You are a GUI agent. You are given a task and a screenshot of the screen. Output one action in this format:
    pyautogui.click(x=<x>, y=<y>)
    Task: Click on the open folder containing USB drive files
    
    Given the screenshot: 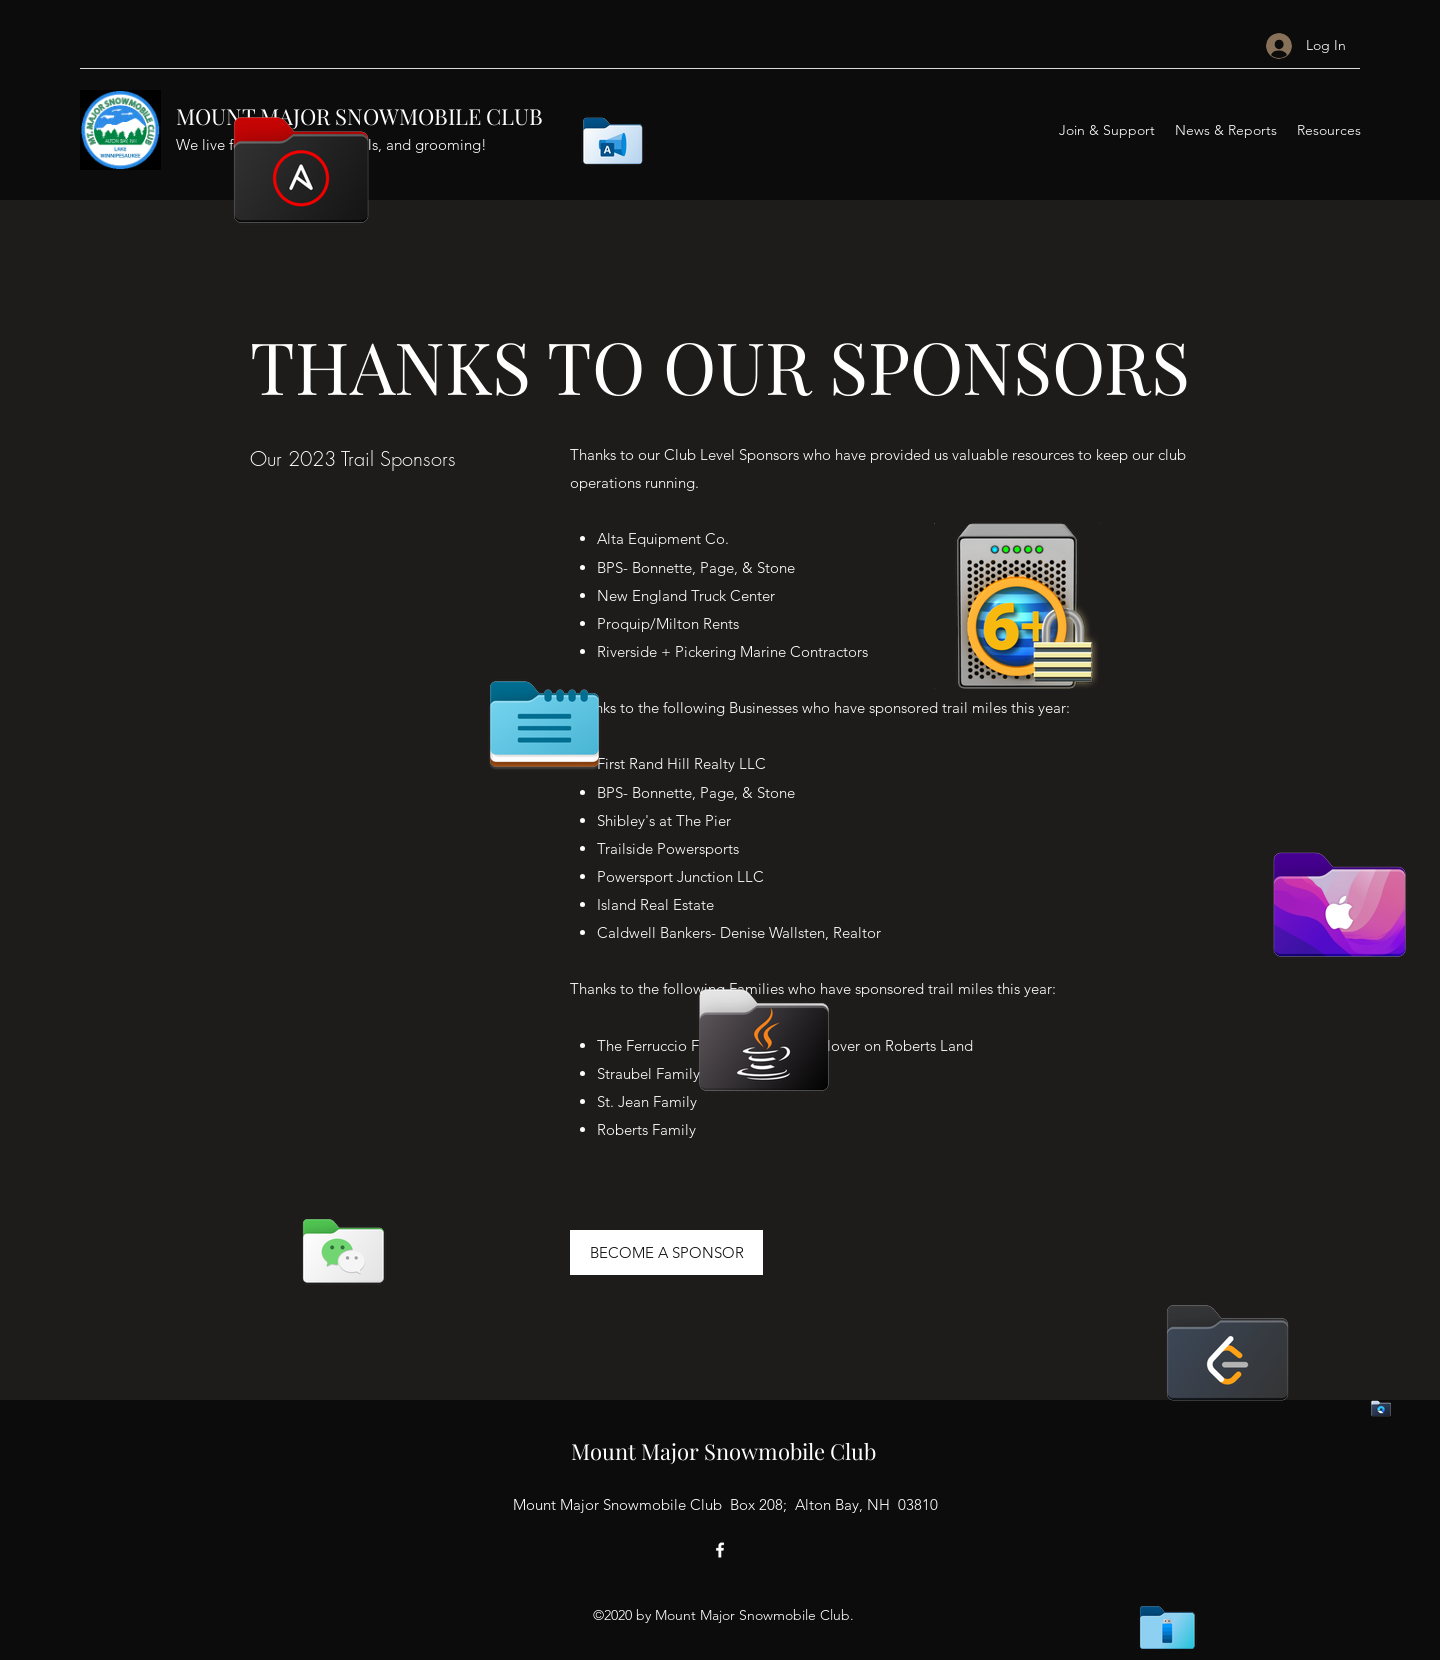 What is the action you would take?
    pyautogui.click(x=1167, y=1629)
    